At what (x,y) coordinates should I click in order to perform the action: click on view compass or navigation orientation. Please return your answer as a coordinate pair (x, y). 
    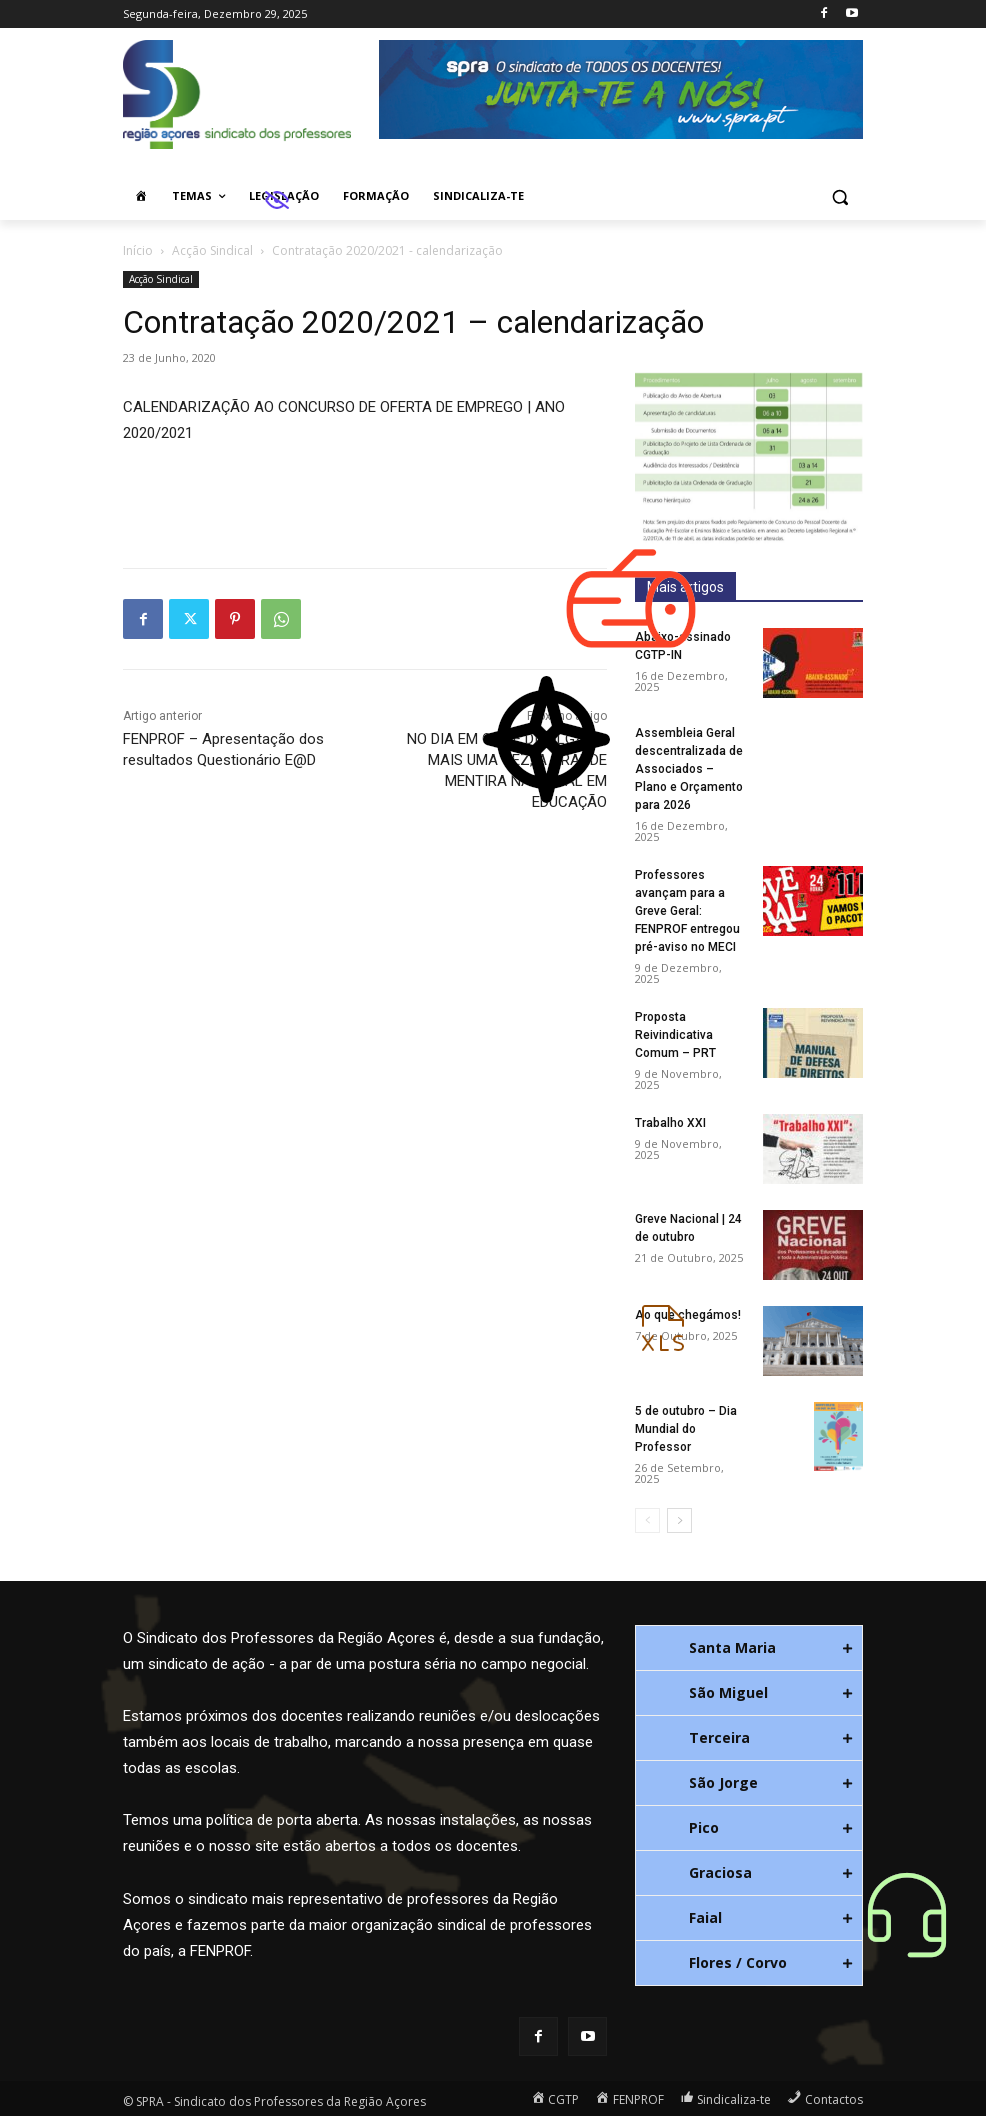
    Looking at the image, I should click on (546, 739).